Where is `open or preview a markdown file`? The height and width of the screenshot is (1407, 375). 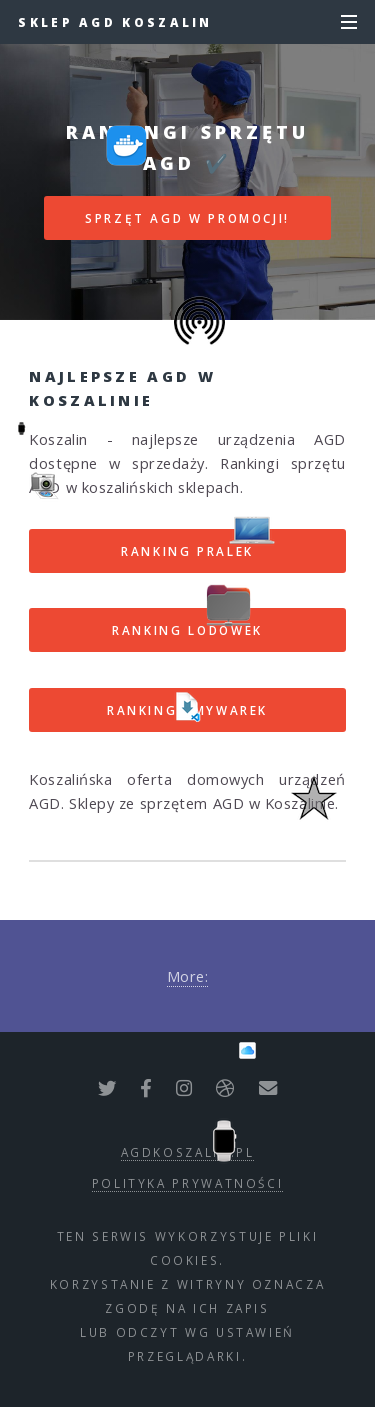
open or preview a markdown file is located at coordinates (187, 707).